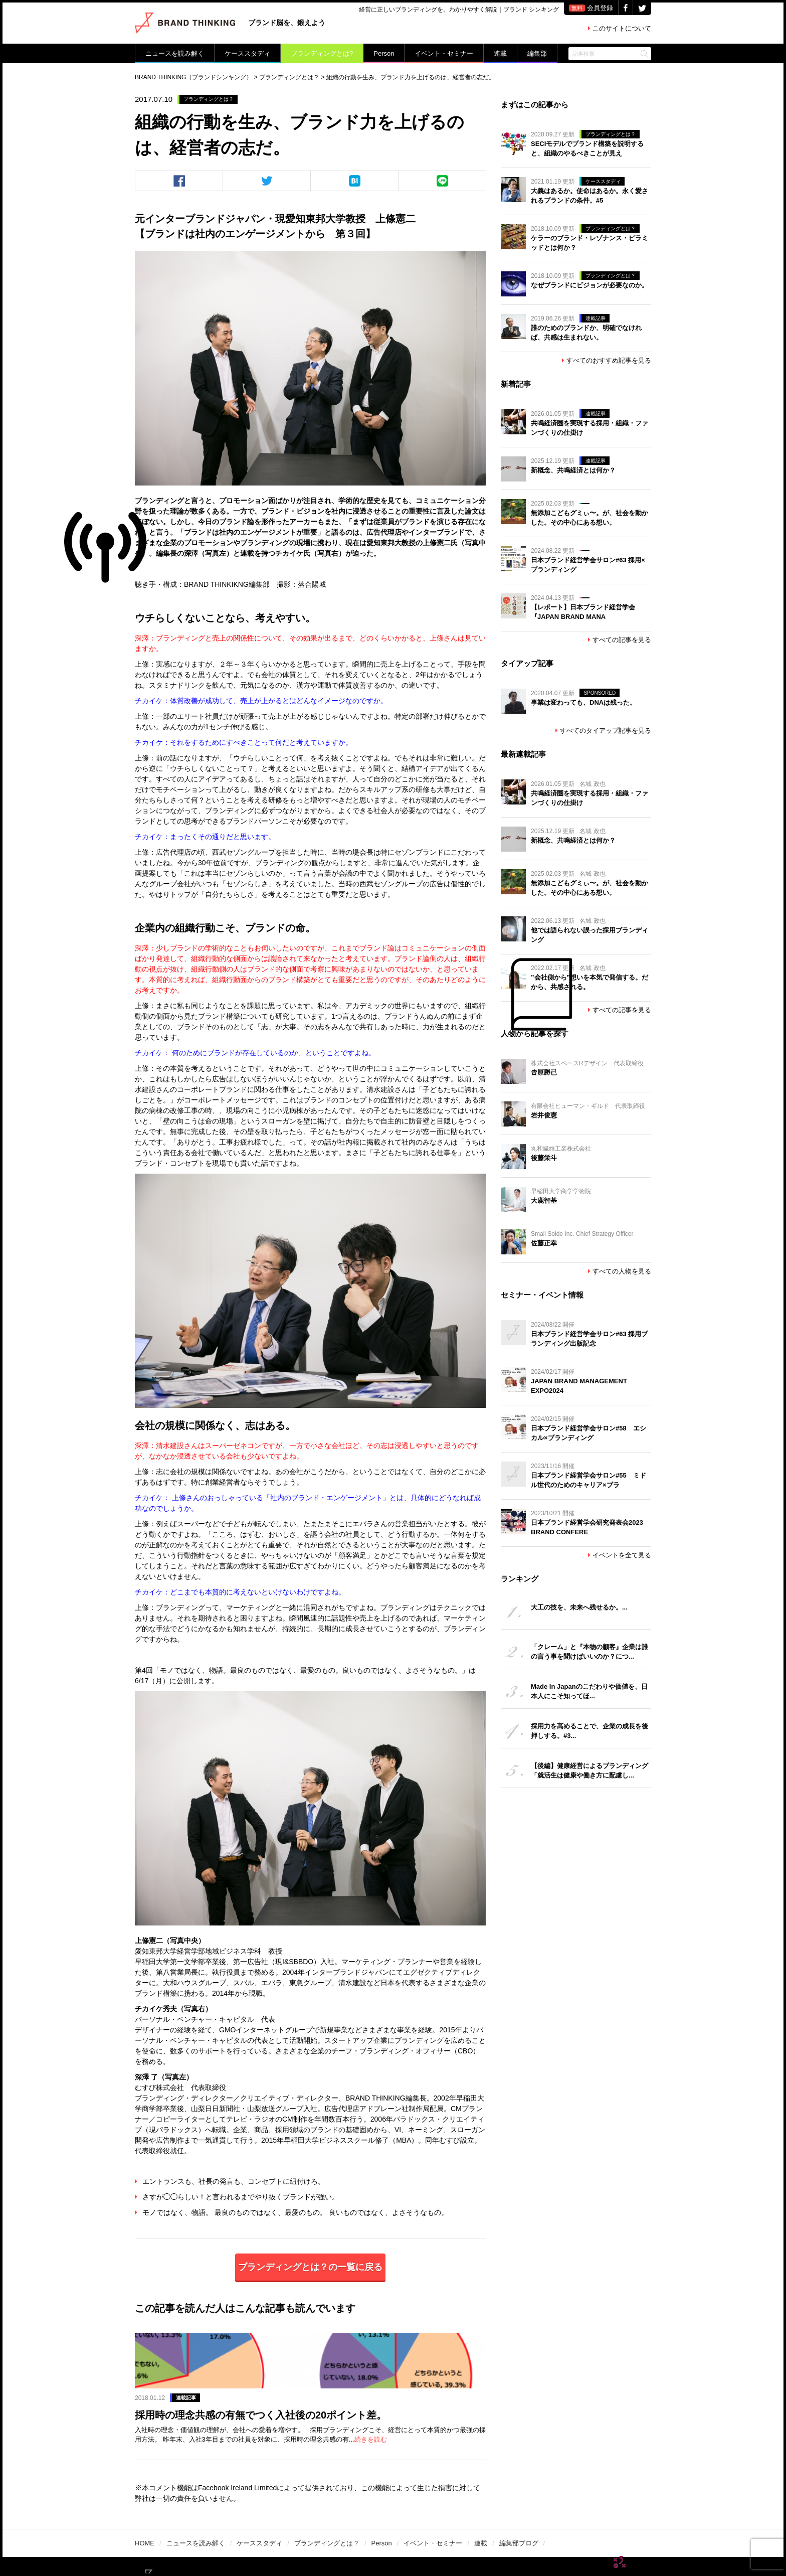 The width and height of the screenshot is (786, 2576). Describe the element at coordinates (541, 994) in the screenshot. I see `open a book or reading view` at that location.